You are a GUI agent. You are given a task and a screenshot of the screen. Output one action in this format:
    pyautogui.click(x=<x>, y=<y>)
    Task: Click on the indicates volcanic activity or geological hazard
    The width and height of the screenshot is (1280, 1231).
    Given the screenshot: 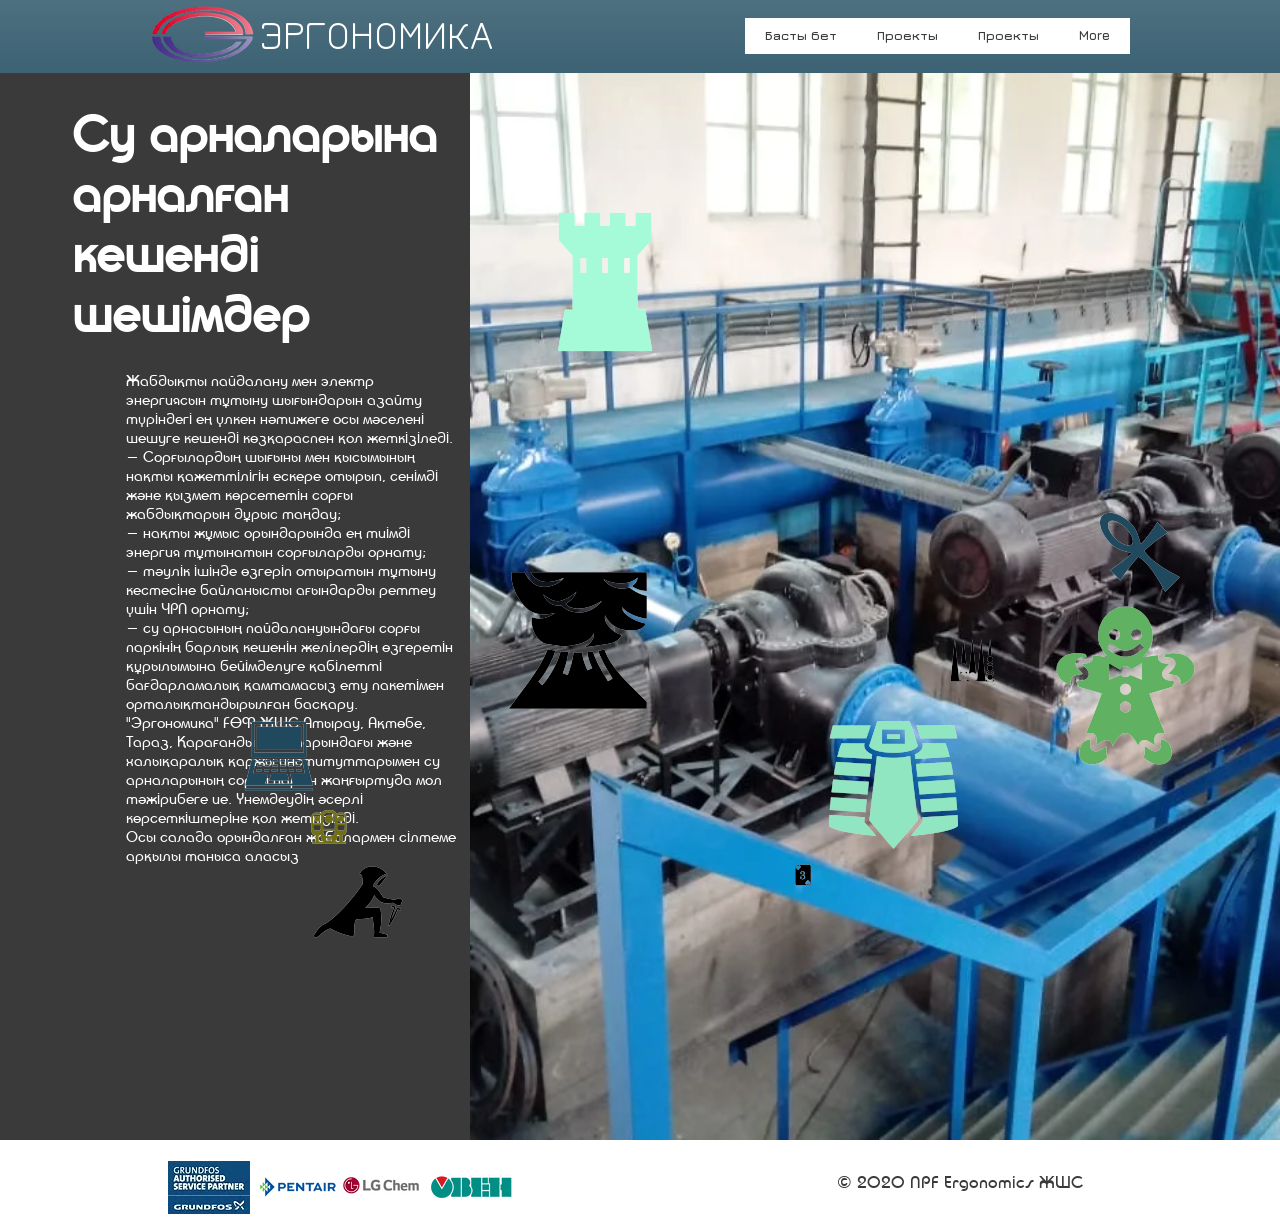 What is the action you would take?
    pyautogui.click(x=578, y=640)
    